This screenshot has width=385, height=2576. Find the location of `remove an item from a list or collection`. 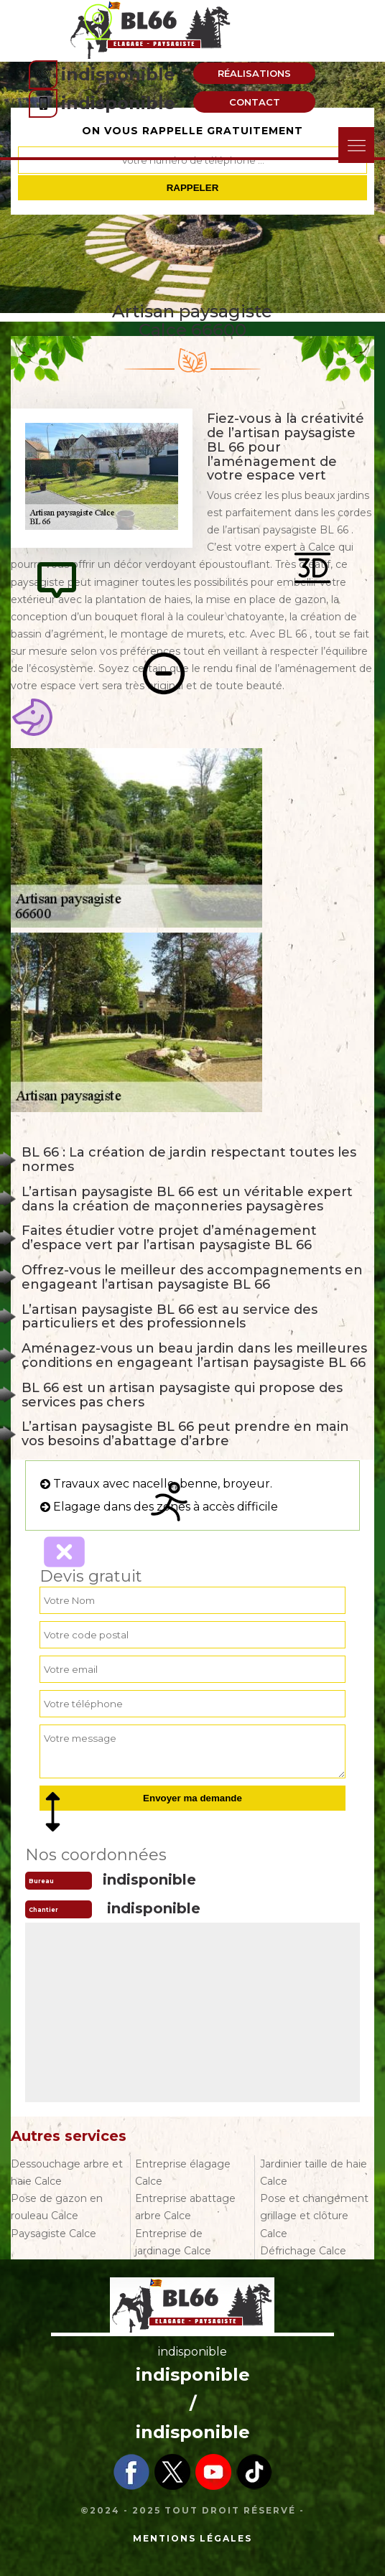

remove an item from a list or collection is located at coordinates (164, 673).